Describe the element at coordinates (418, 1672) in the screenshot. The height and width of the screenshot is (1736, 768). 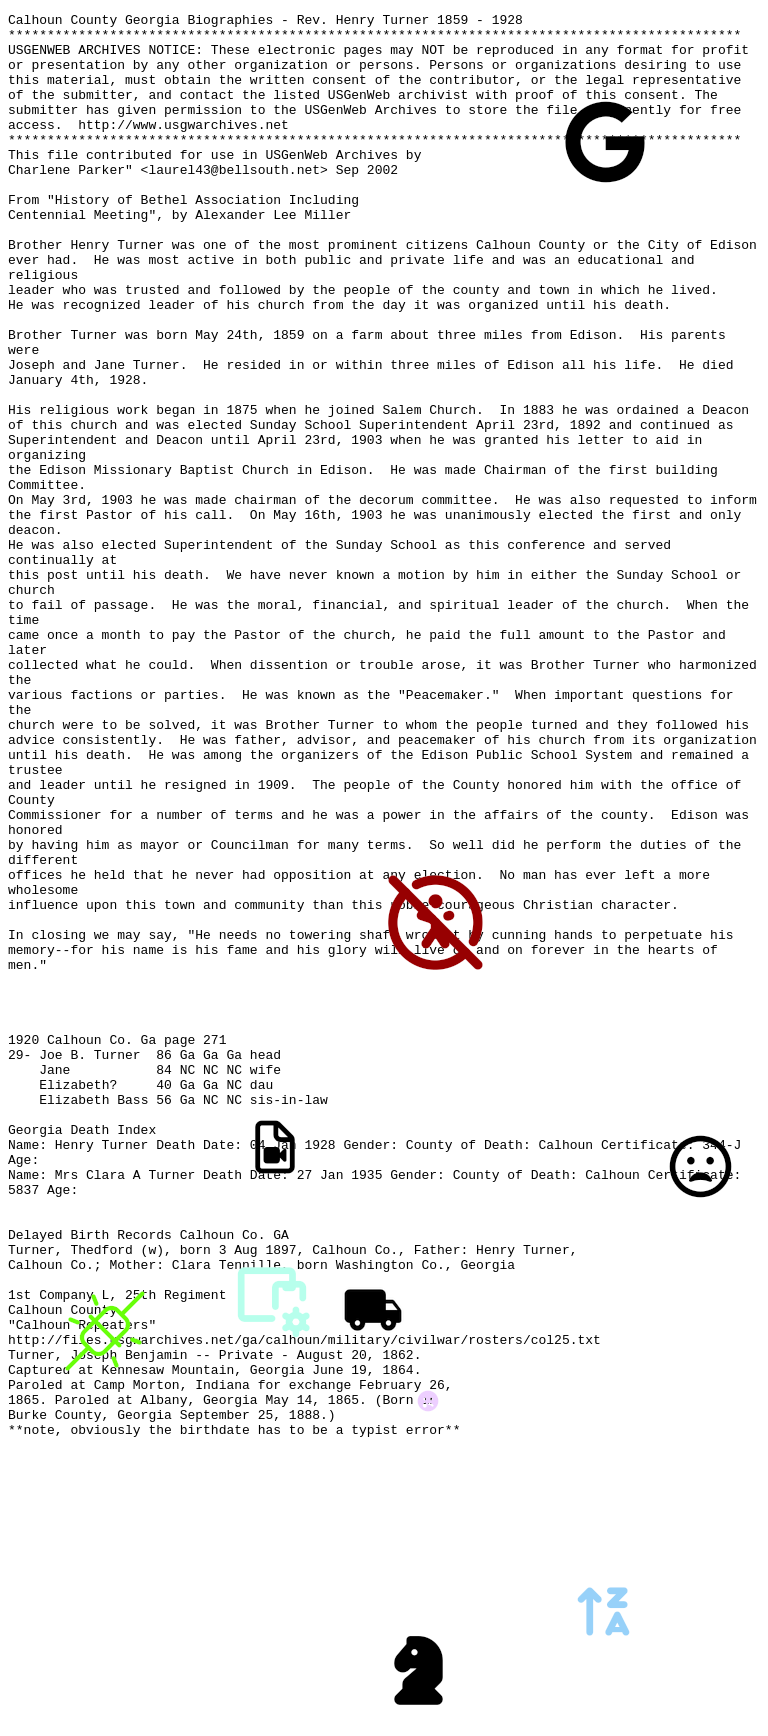
I see `play chess or access chess game` at that location.